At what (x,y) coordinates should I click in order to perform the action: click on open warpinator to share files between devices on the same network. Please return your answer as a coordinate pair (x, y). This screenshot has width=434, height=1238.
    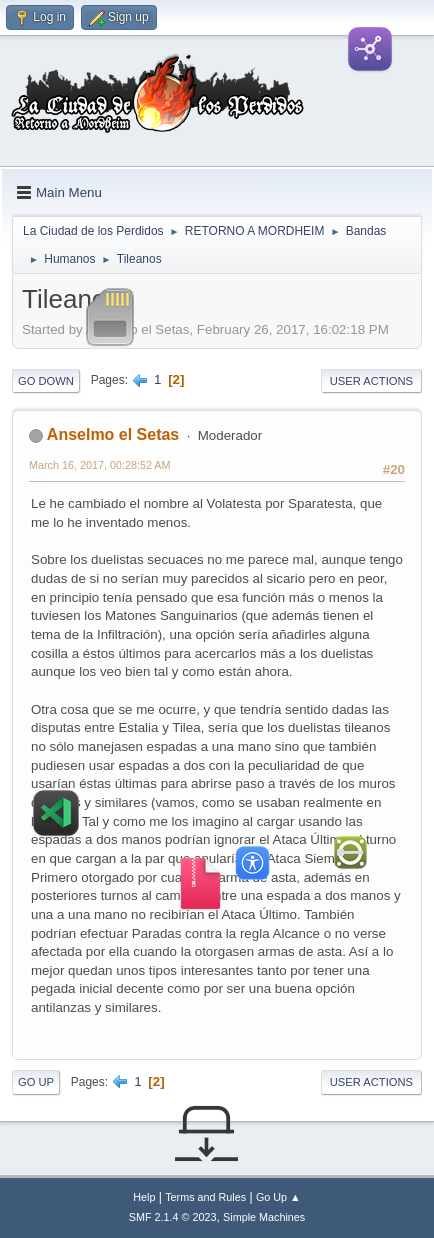
    Looking at the image, I should click on (370, 49).